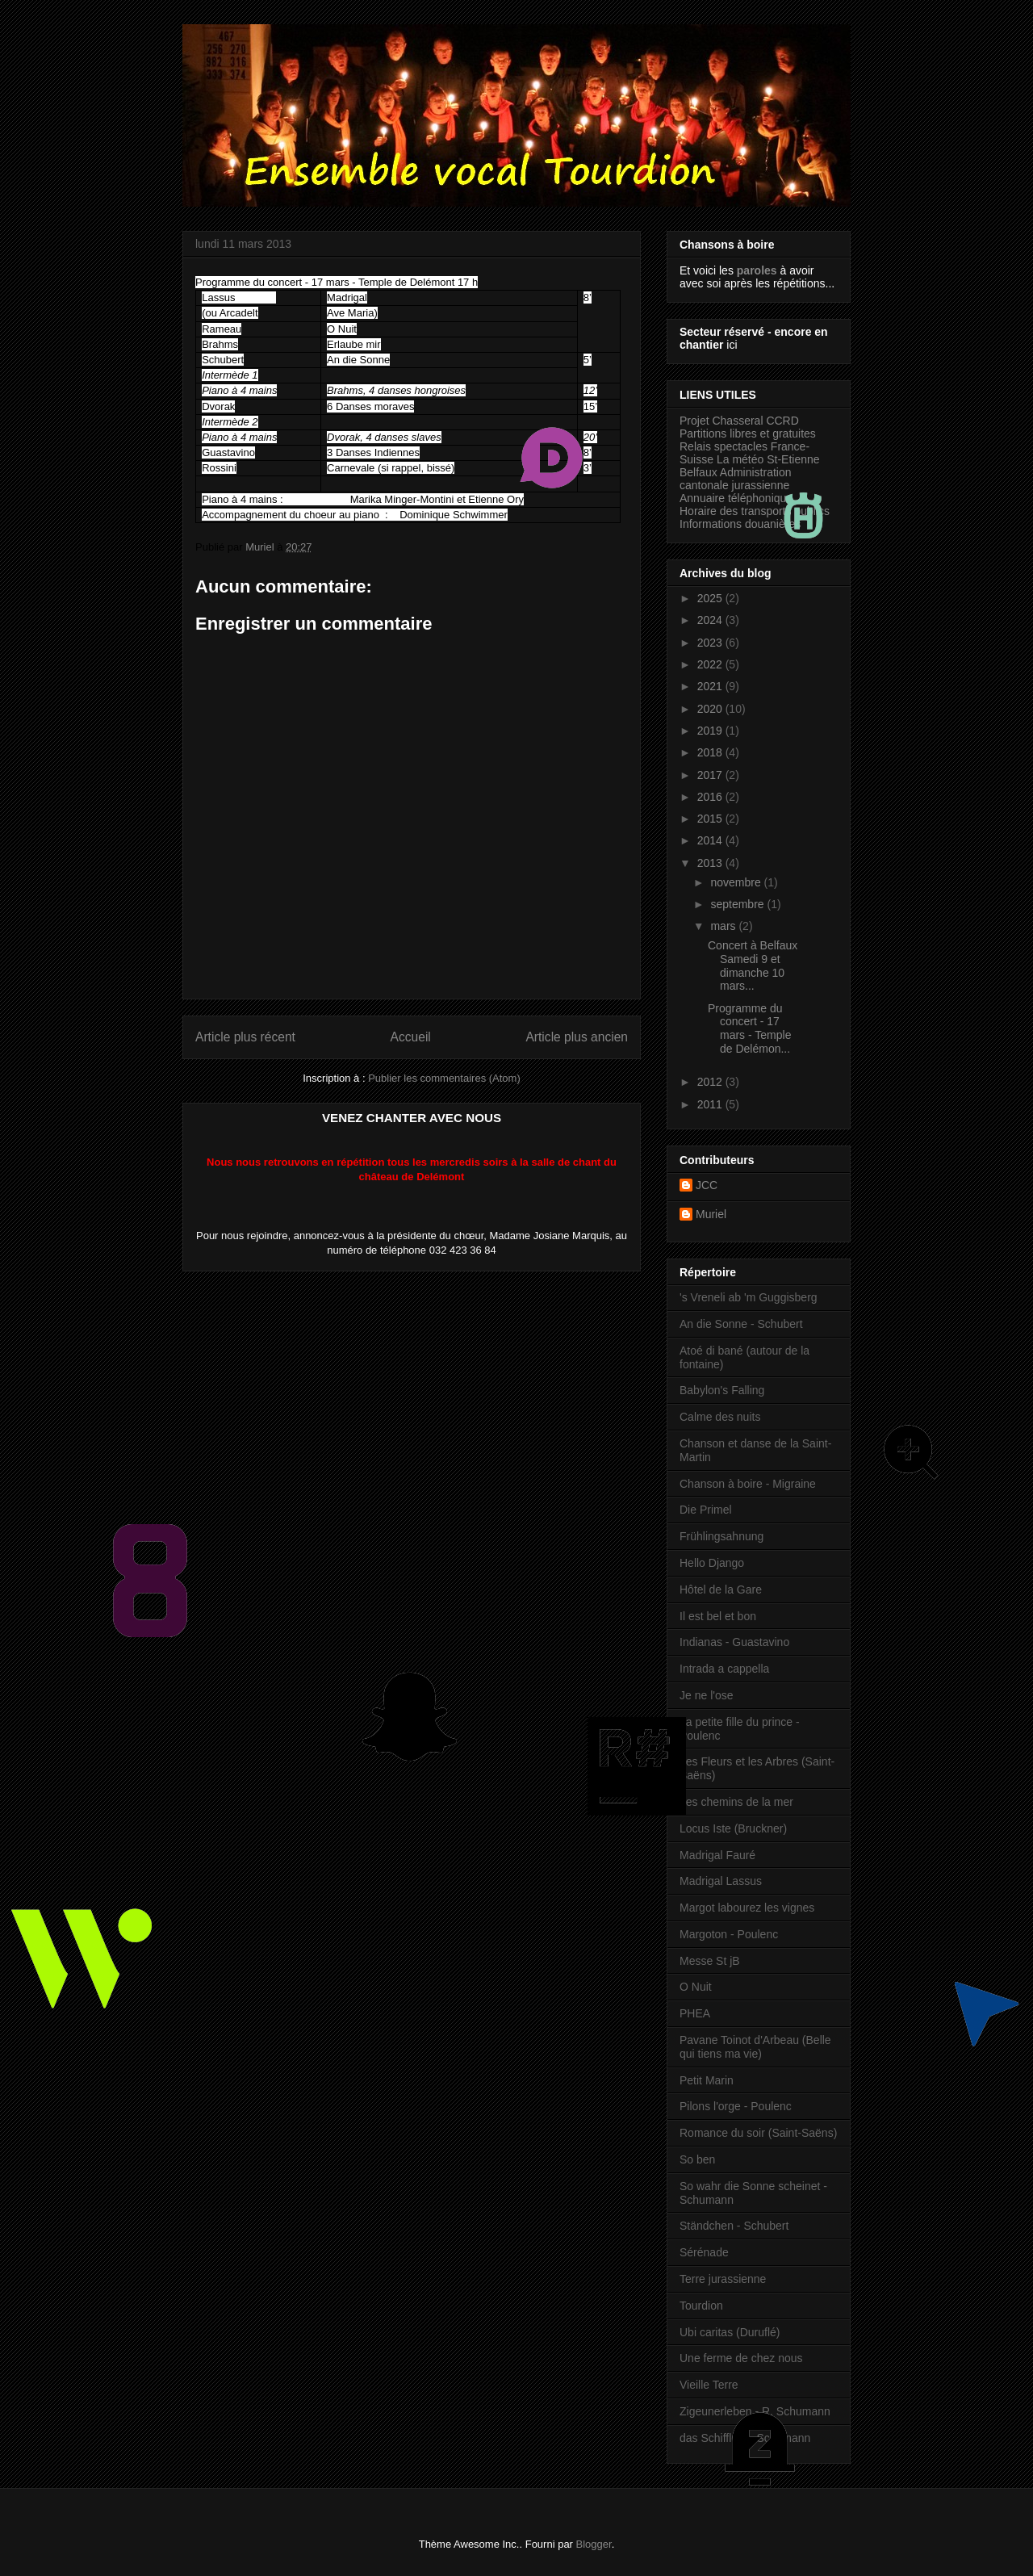 Image resolution: width=1033 pixels, height=2576 pixels. I want to click on open Snapchat app, so click(409, 1716).